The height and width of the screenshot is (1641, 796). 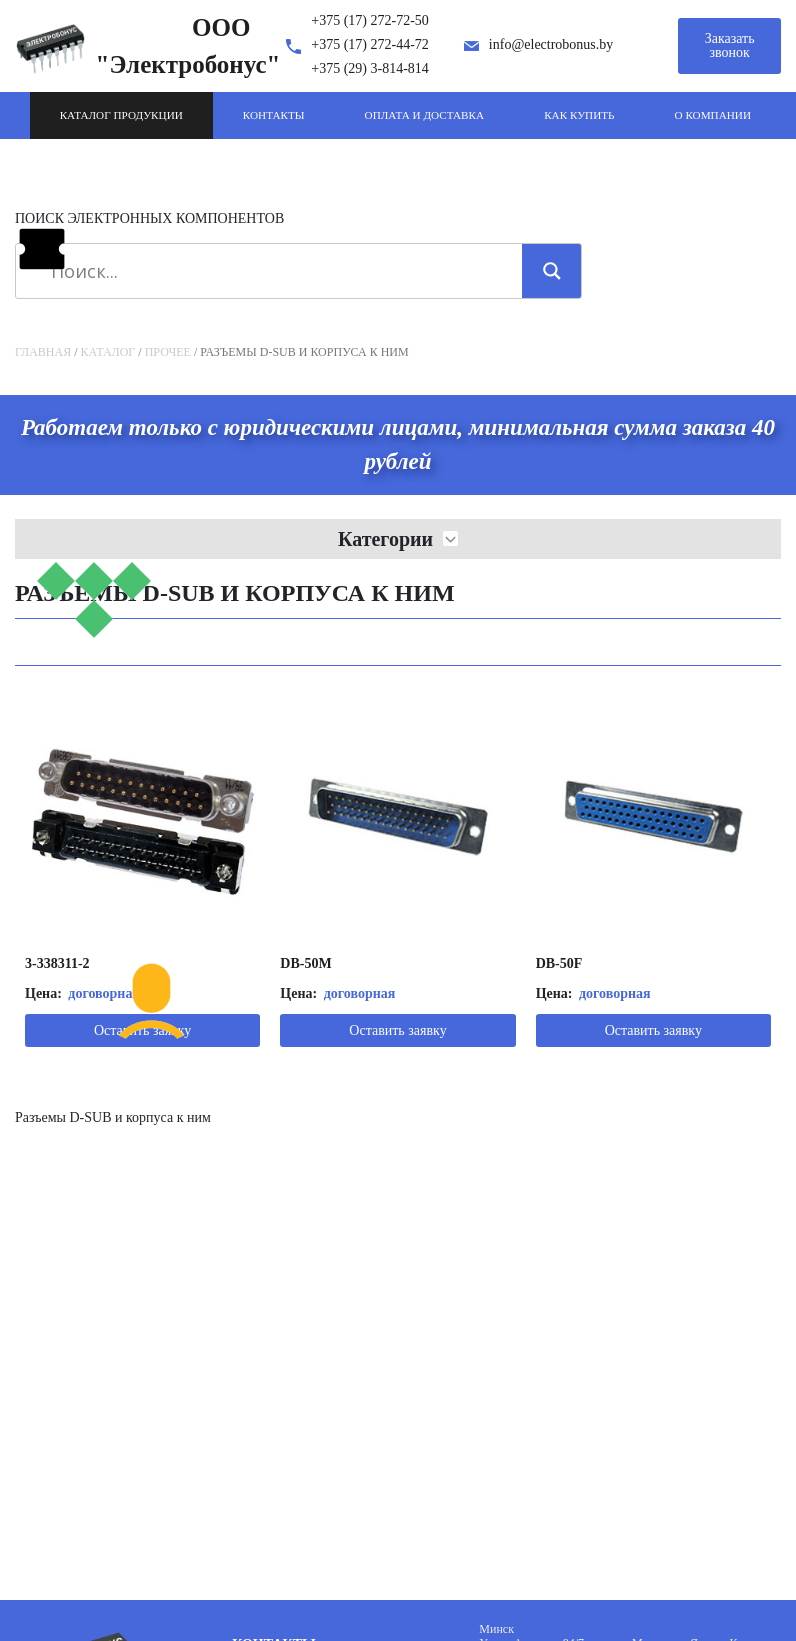 I want to click on view your tickets or passes, so click(x=42, y=249).